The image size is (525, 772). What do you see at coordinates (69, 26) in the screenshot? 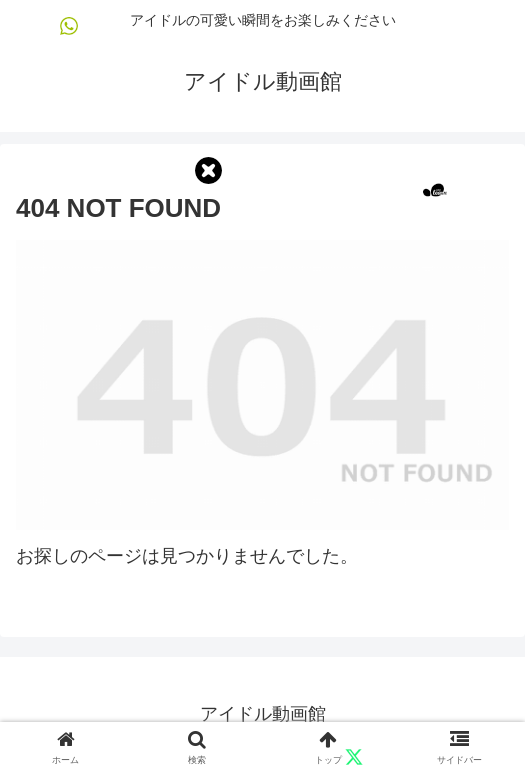
I see `open whatsapp messaging app` at bounding box center [69, 26].